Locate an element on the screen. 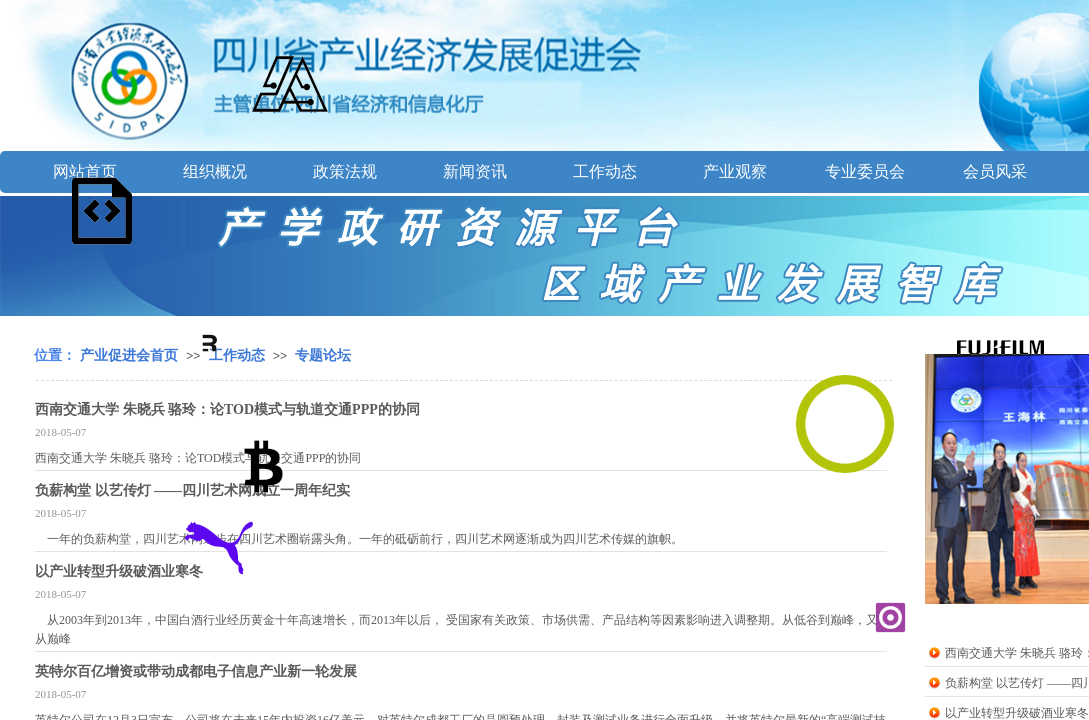  remix run framework logo is located at coordinates (210, 344).